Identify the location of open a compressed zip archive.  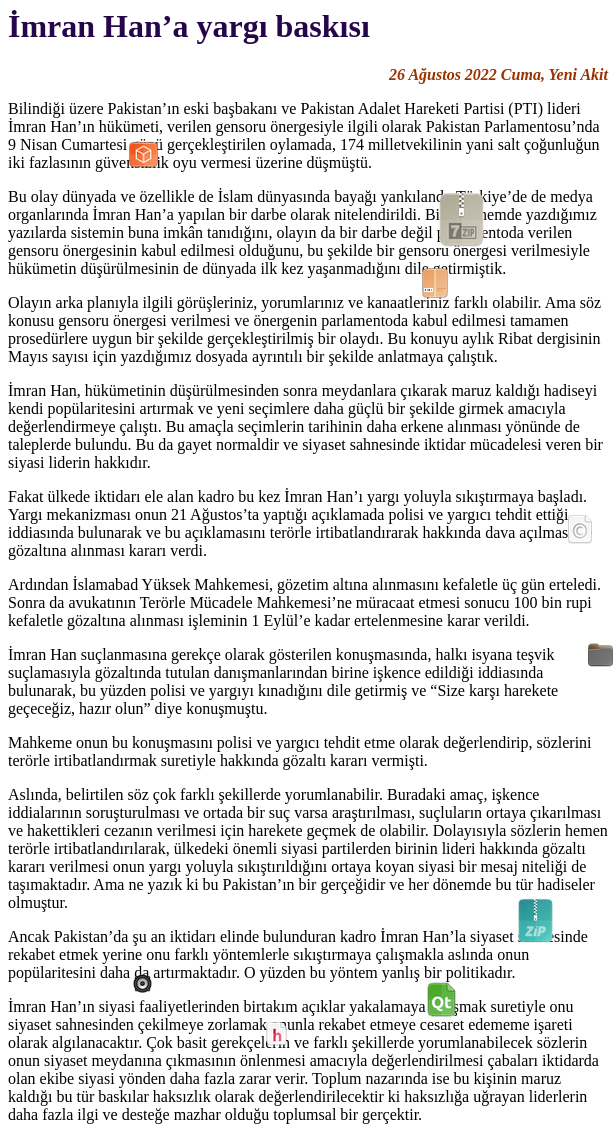
(535, 920).